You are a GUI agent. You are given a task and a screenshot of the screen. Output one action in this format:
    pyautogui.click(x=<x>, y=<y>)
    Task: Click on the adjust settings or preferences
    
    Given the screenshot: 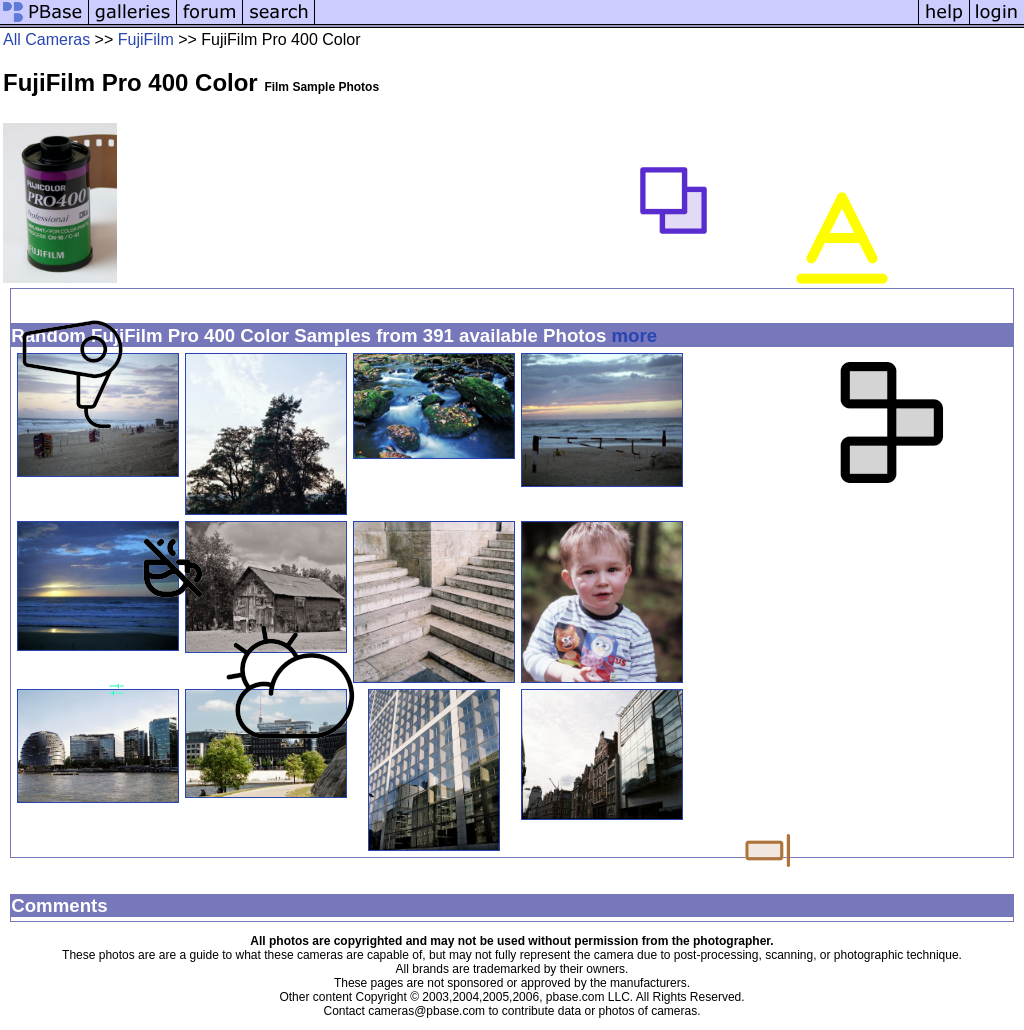 What is the action you would take?
    pyautogui.click(x=116, y=689)
    